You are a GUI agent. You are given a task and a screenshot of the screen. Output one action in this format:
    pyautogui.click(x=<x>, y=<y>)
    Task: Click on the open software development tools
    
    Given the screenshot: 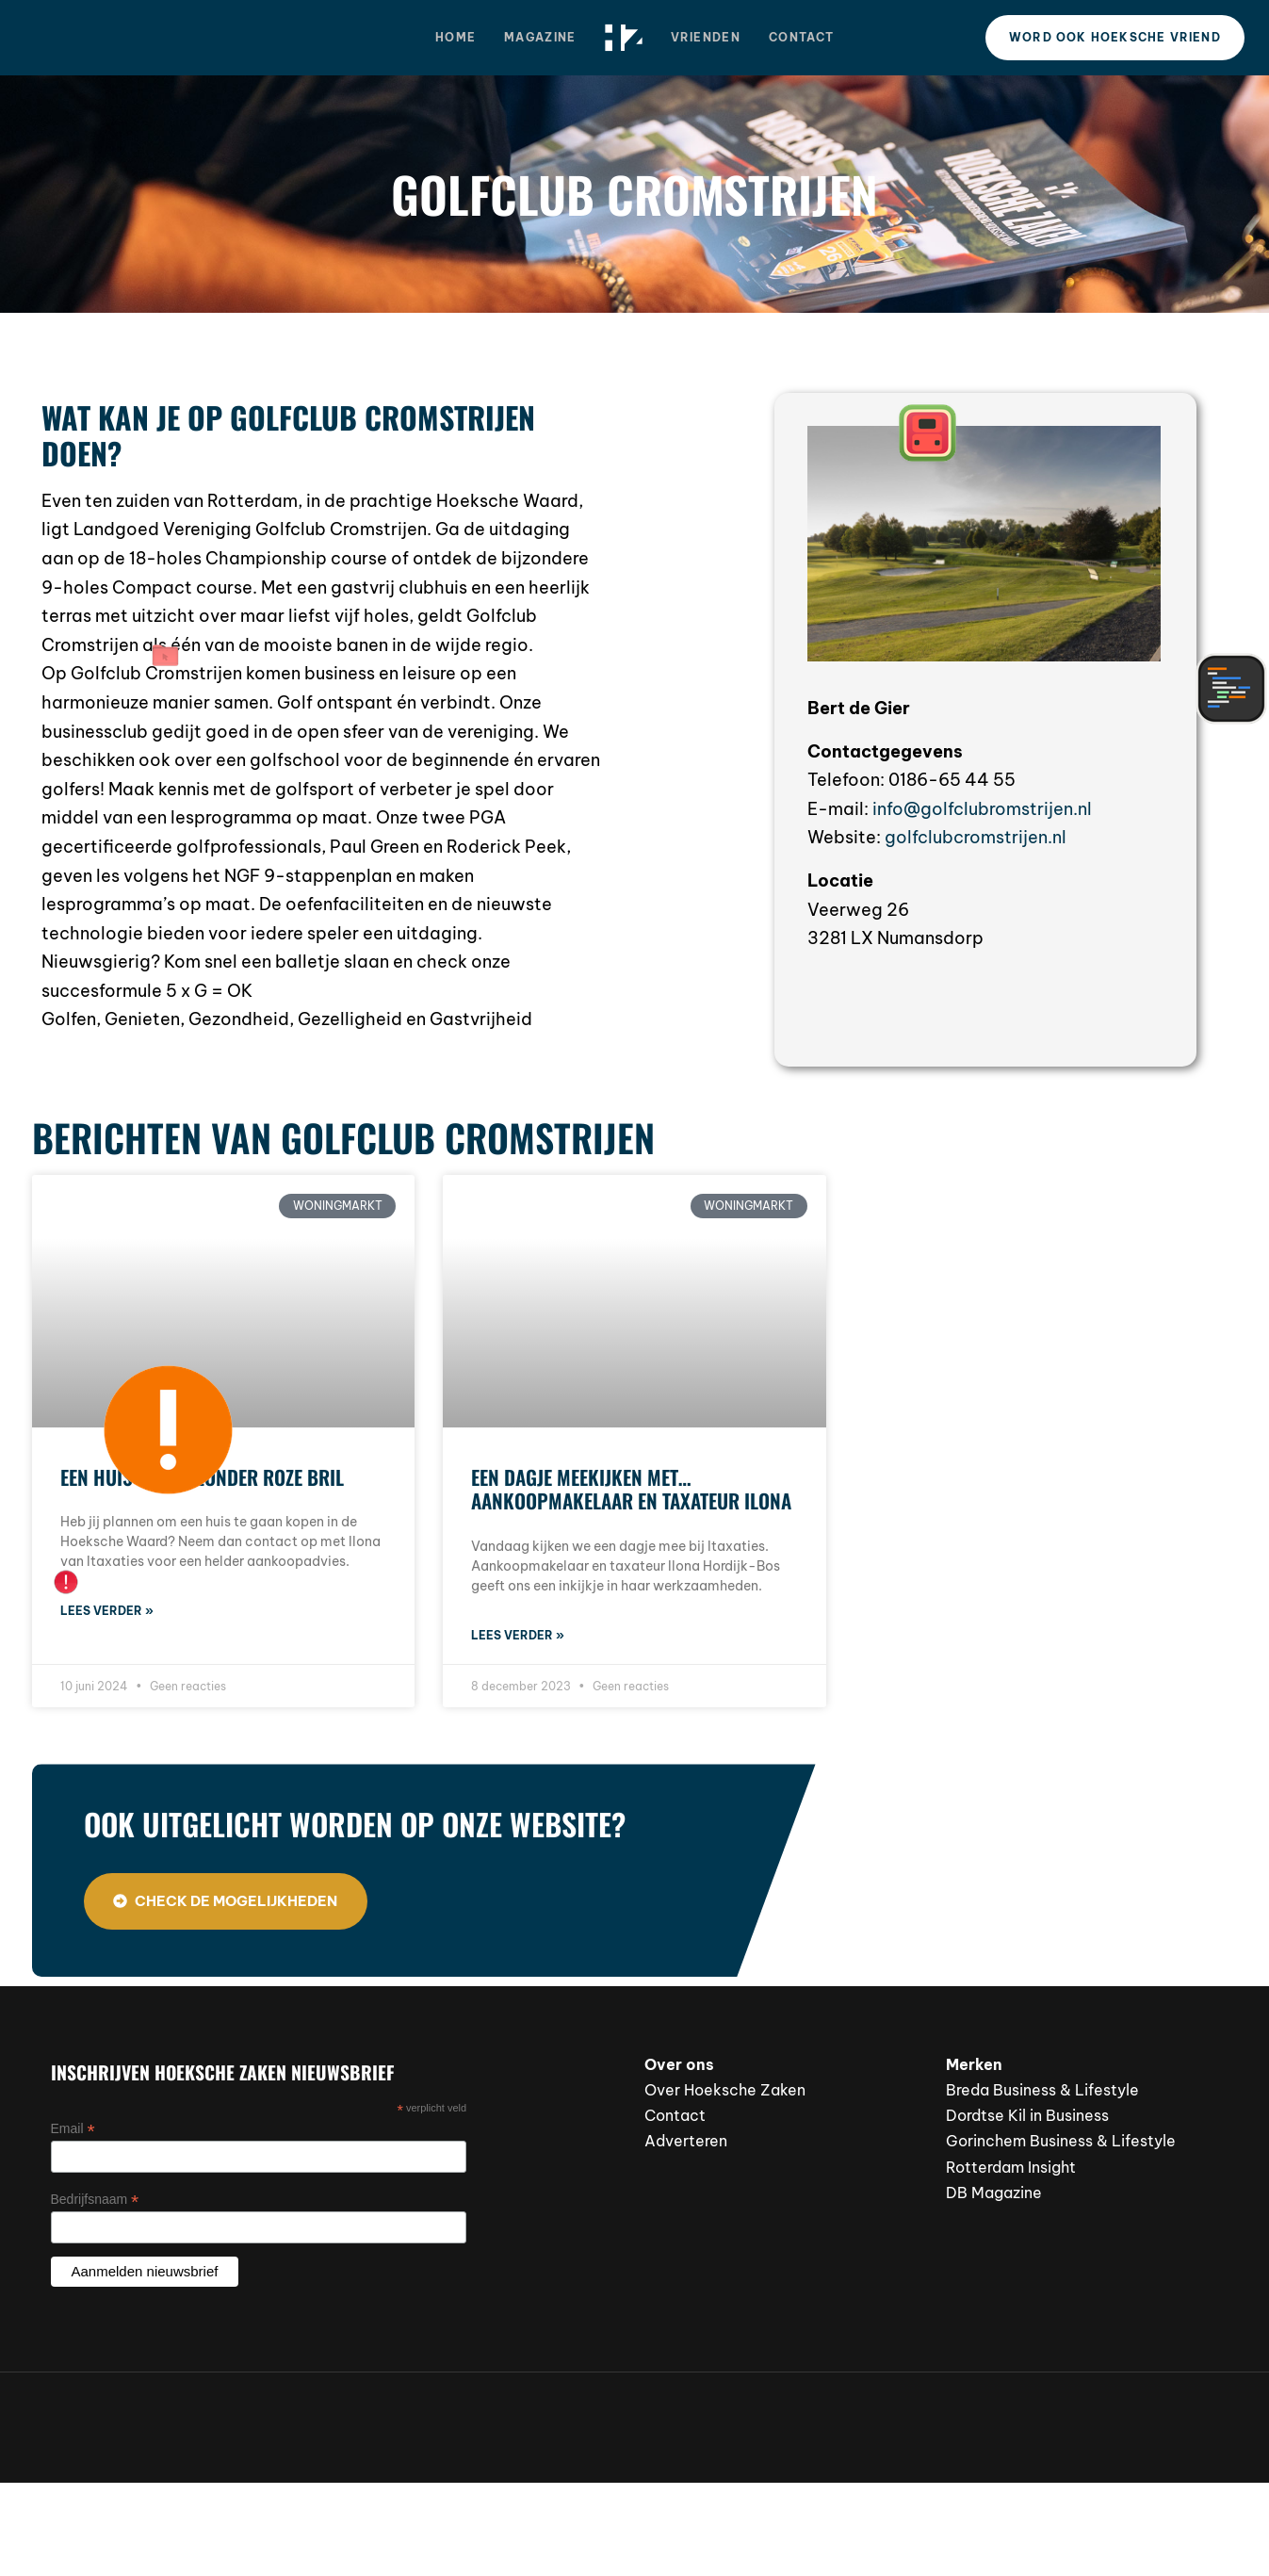 What is the action you would take?
    pyautogui.click(x=1231, y=689)
    